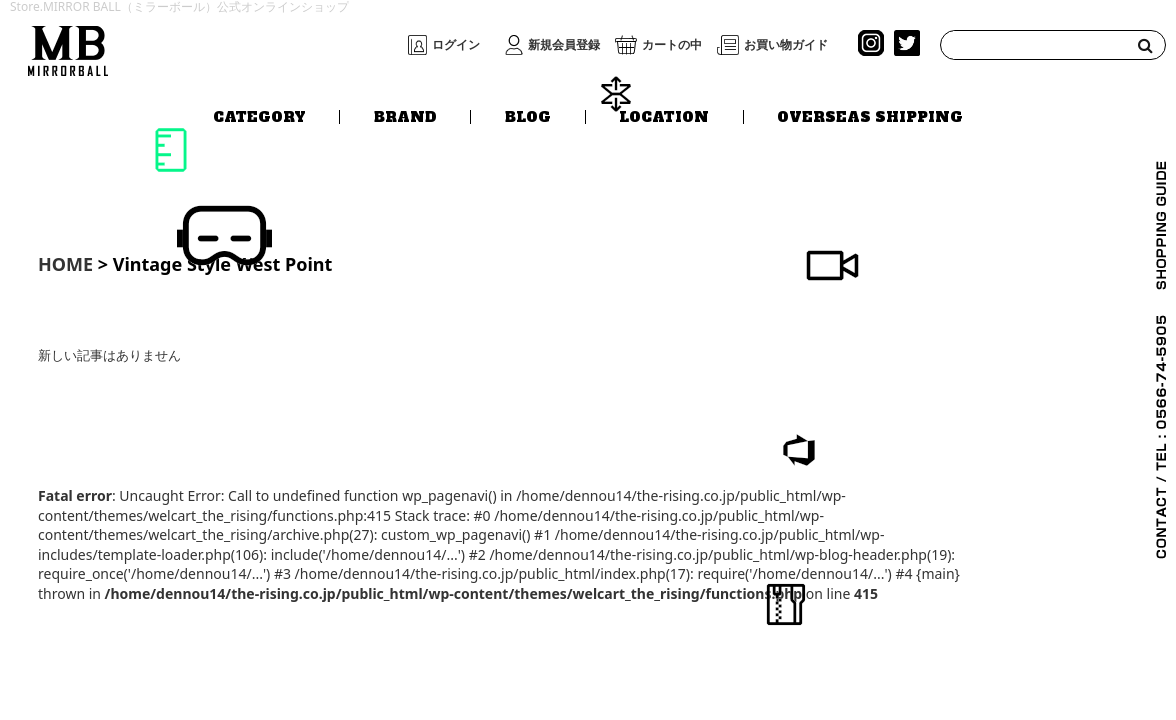 The image size is (1176, 720). What do you see at coordinates (784, 604) in the screenshot?
I see `indicates a compressed or zipped file` at bounding box center [784, 604].